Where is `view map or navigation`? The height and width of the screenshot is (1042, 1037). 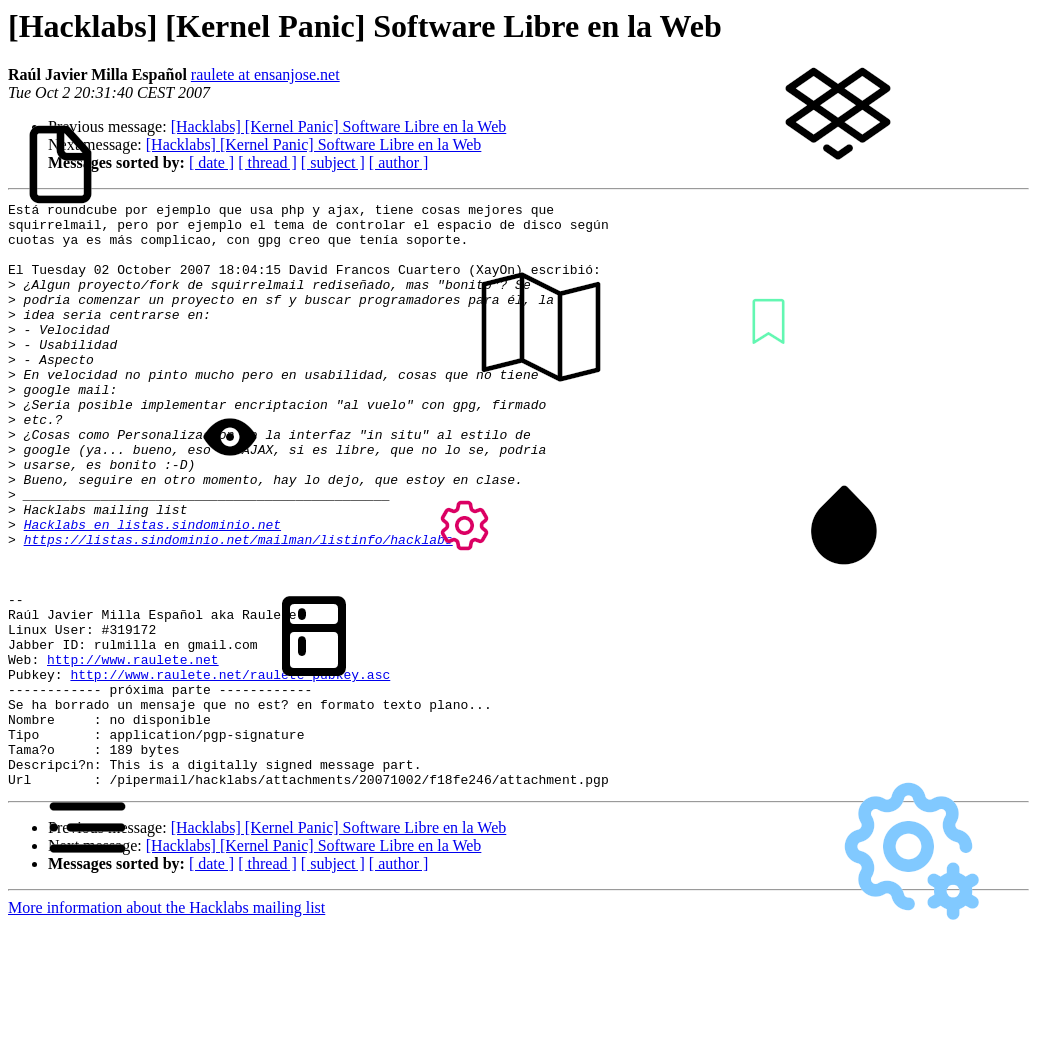
view map or navigation is located at coordinates (541, 327).